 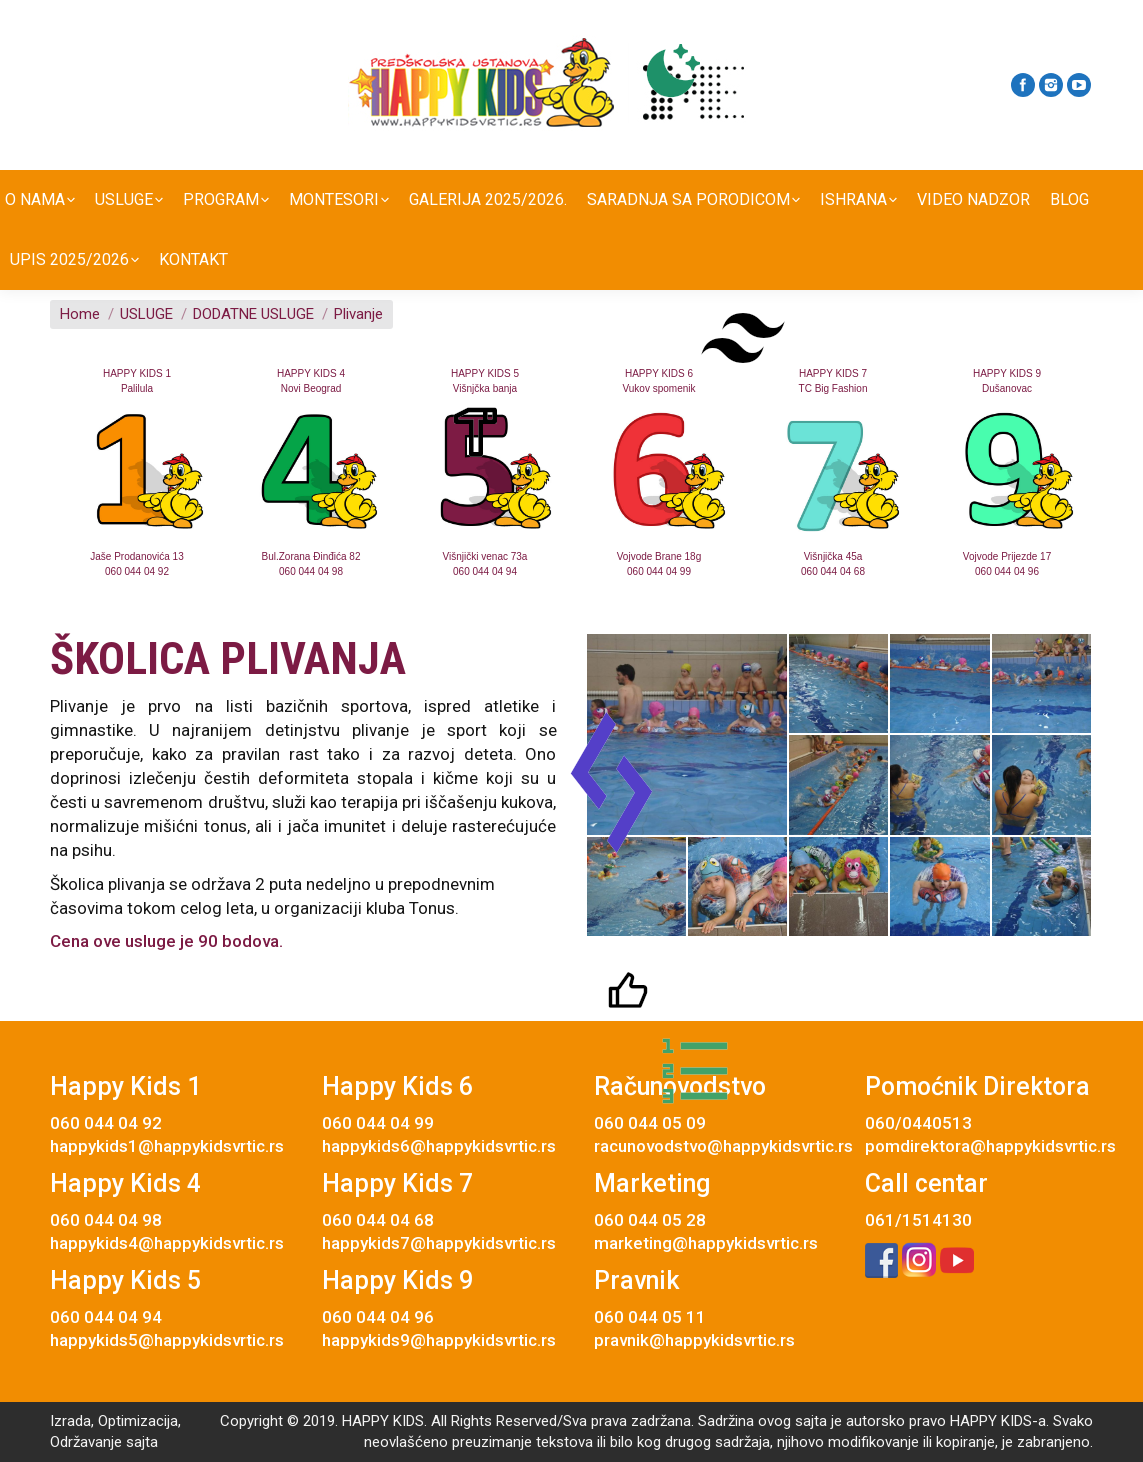 I want to click on like or upvote content, so click(x=628, y=992).